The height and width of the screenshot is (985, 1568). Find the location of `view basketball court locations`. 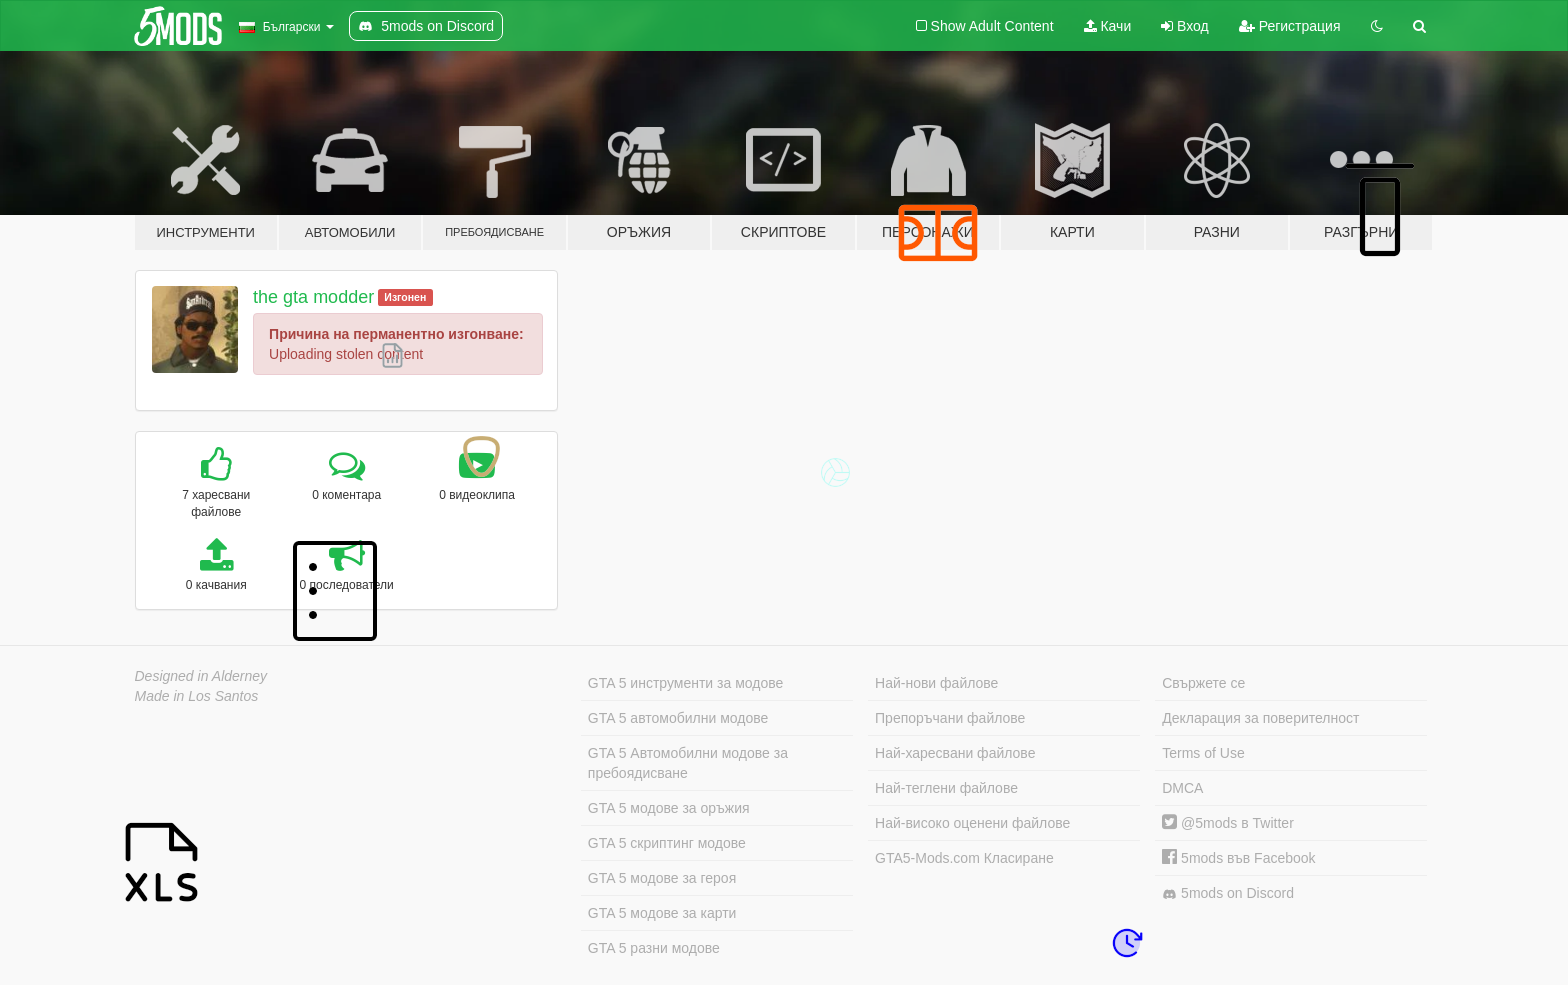

view basketball court locations is located at coordinates (938, 233).